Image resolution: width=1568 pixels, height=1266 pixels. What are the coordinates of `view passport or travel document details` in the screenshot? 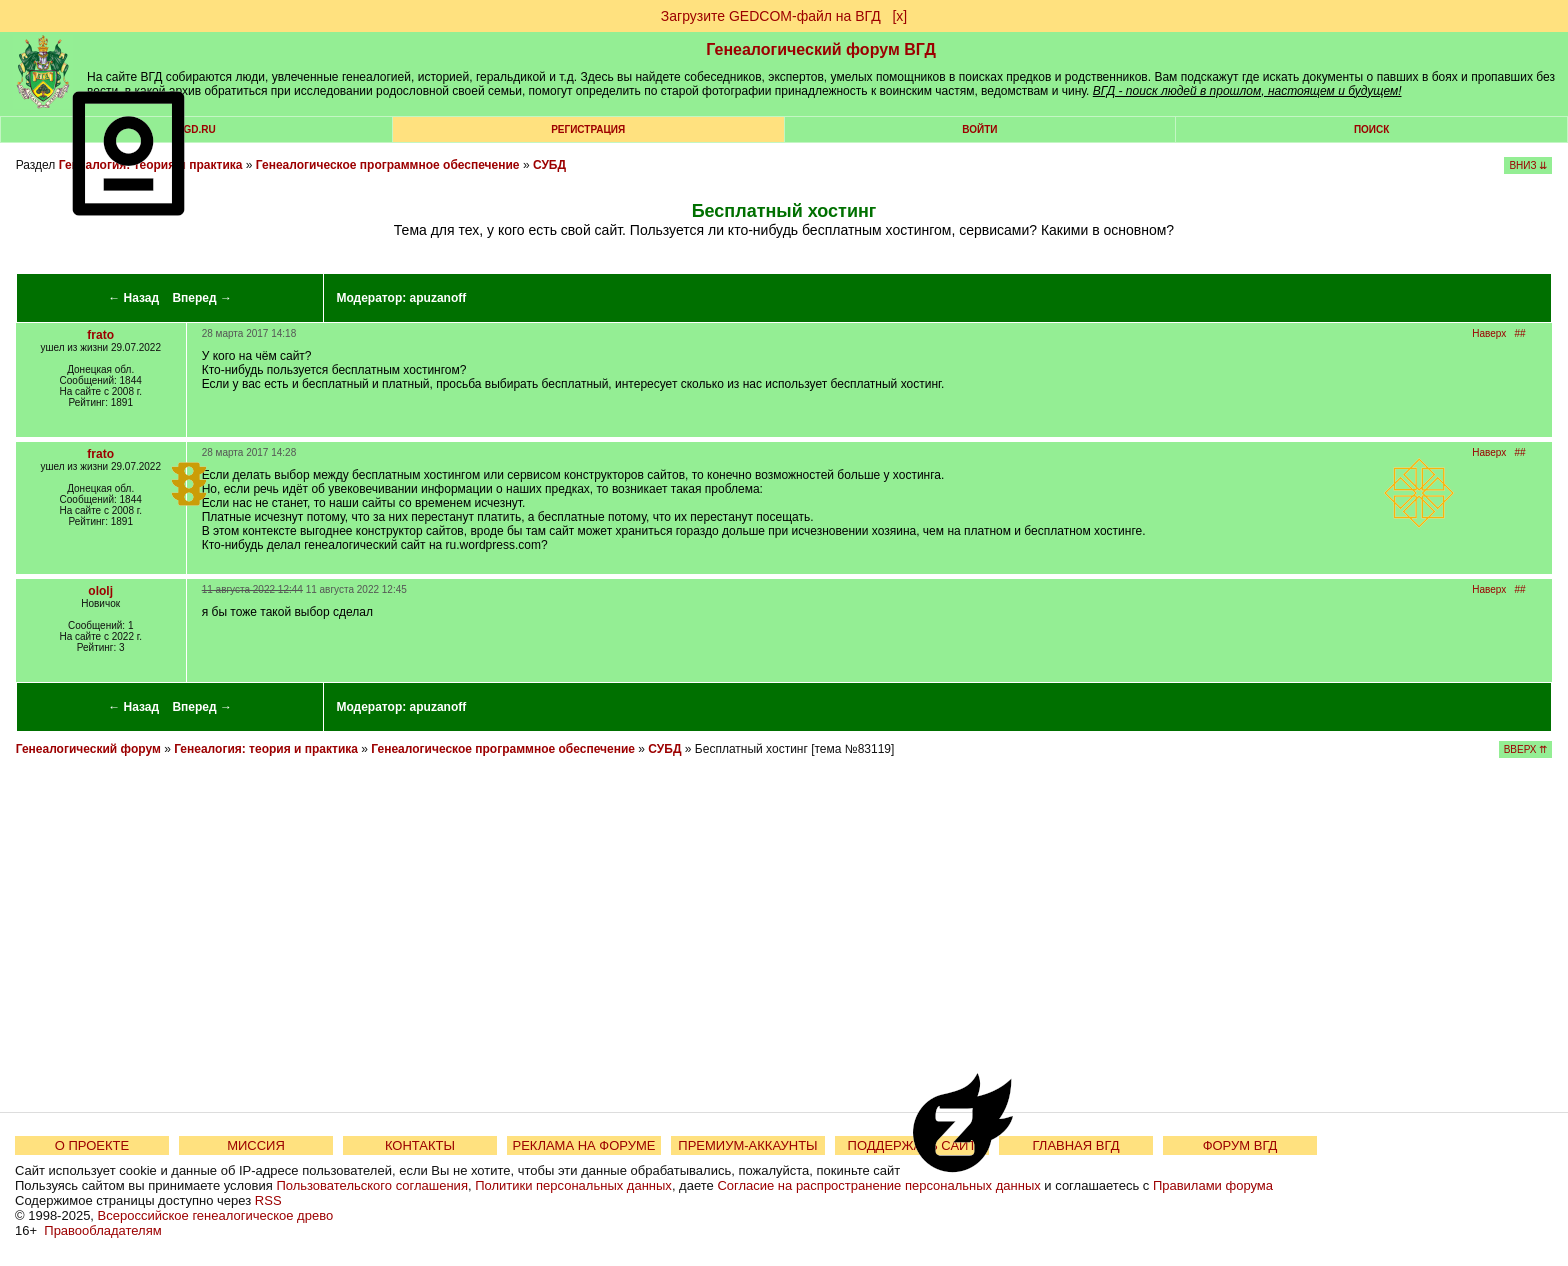 It's located at (128, 153).